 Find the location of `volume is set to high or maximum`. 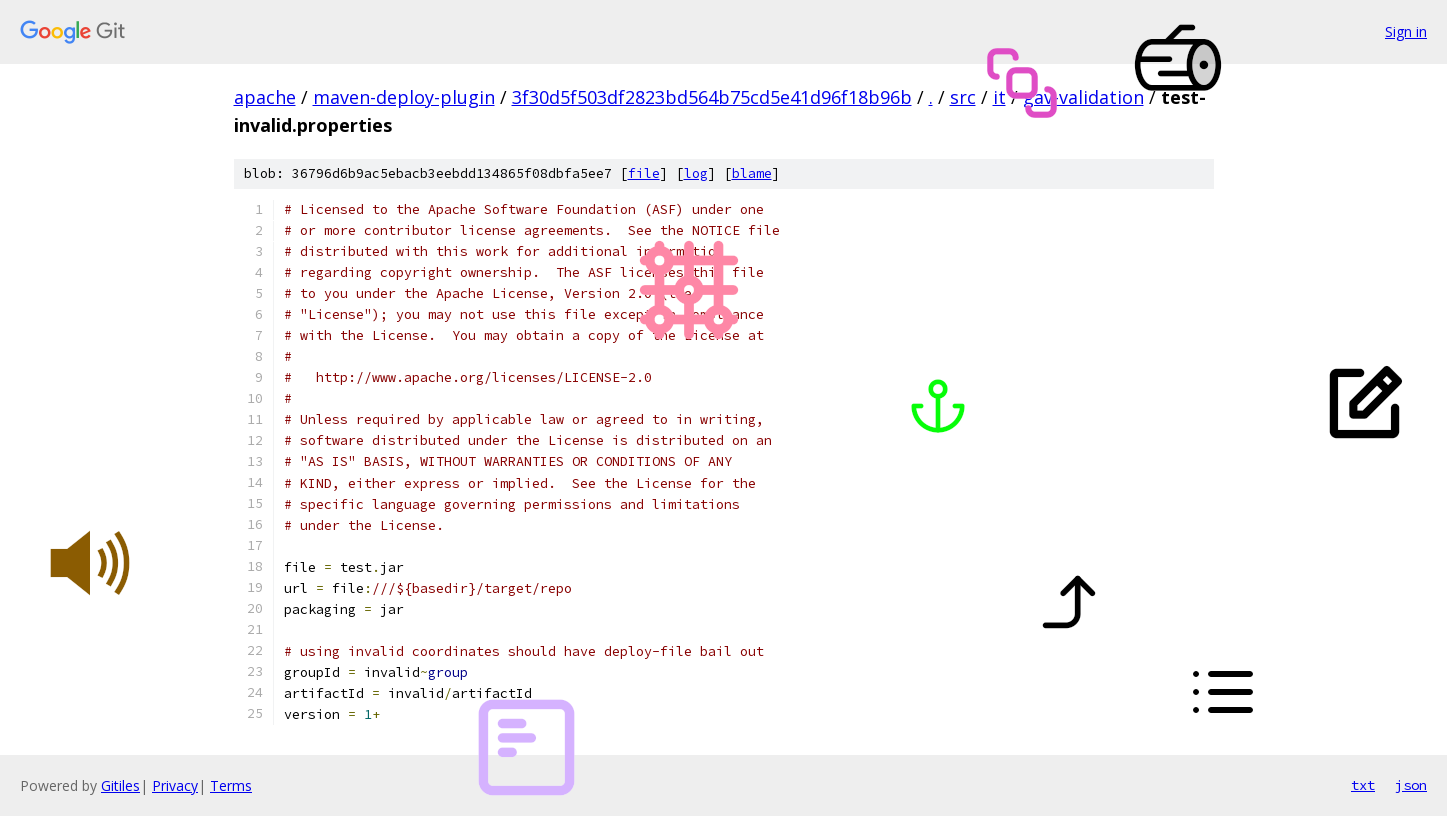

volume is set to high or maximum is located at coordinates (90, 563).